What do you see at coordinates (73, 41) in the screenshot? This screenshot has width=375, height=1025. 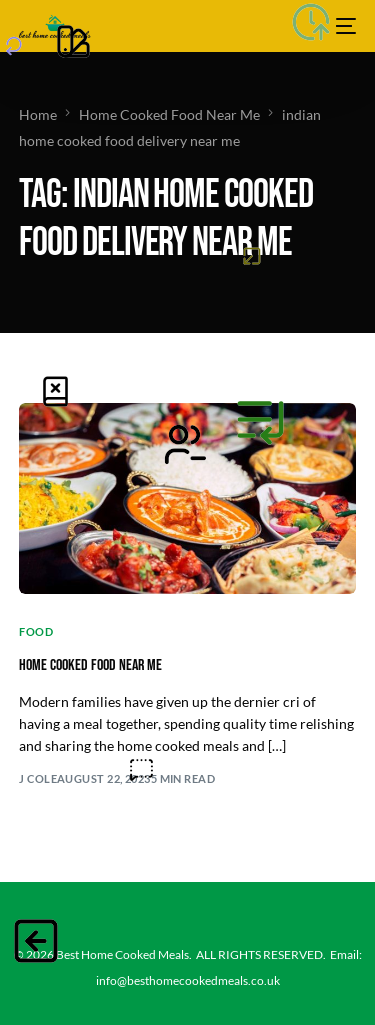 I see `browse color palette or theme options` at bounding box center [73, 41].